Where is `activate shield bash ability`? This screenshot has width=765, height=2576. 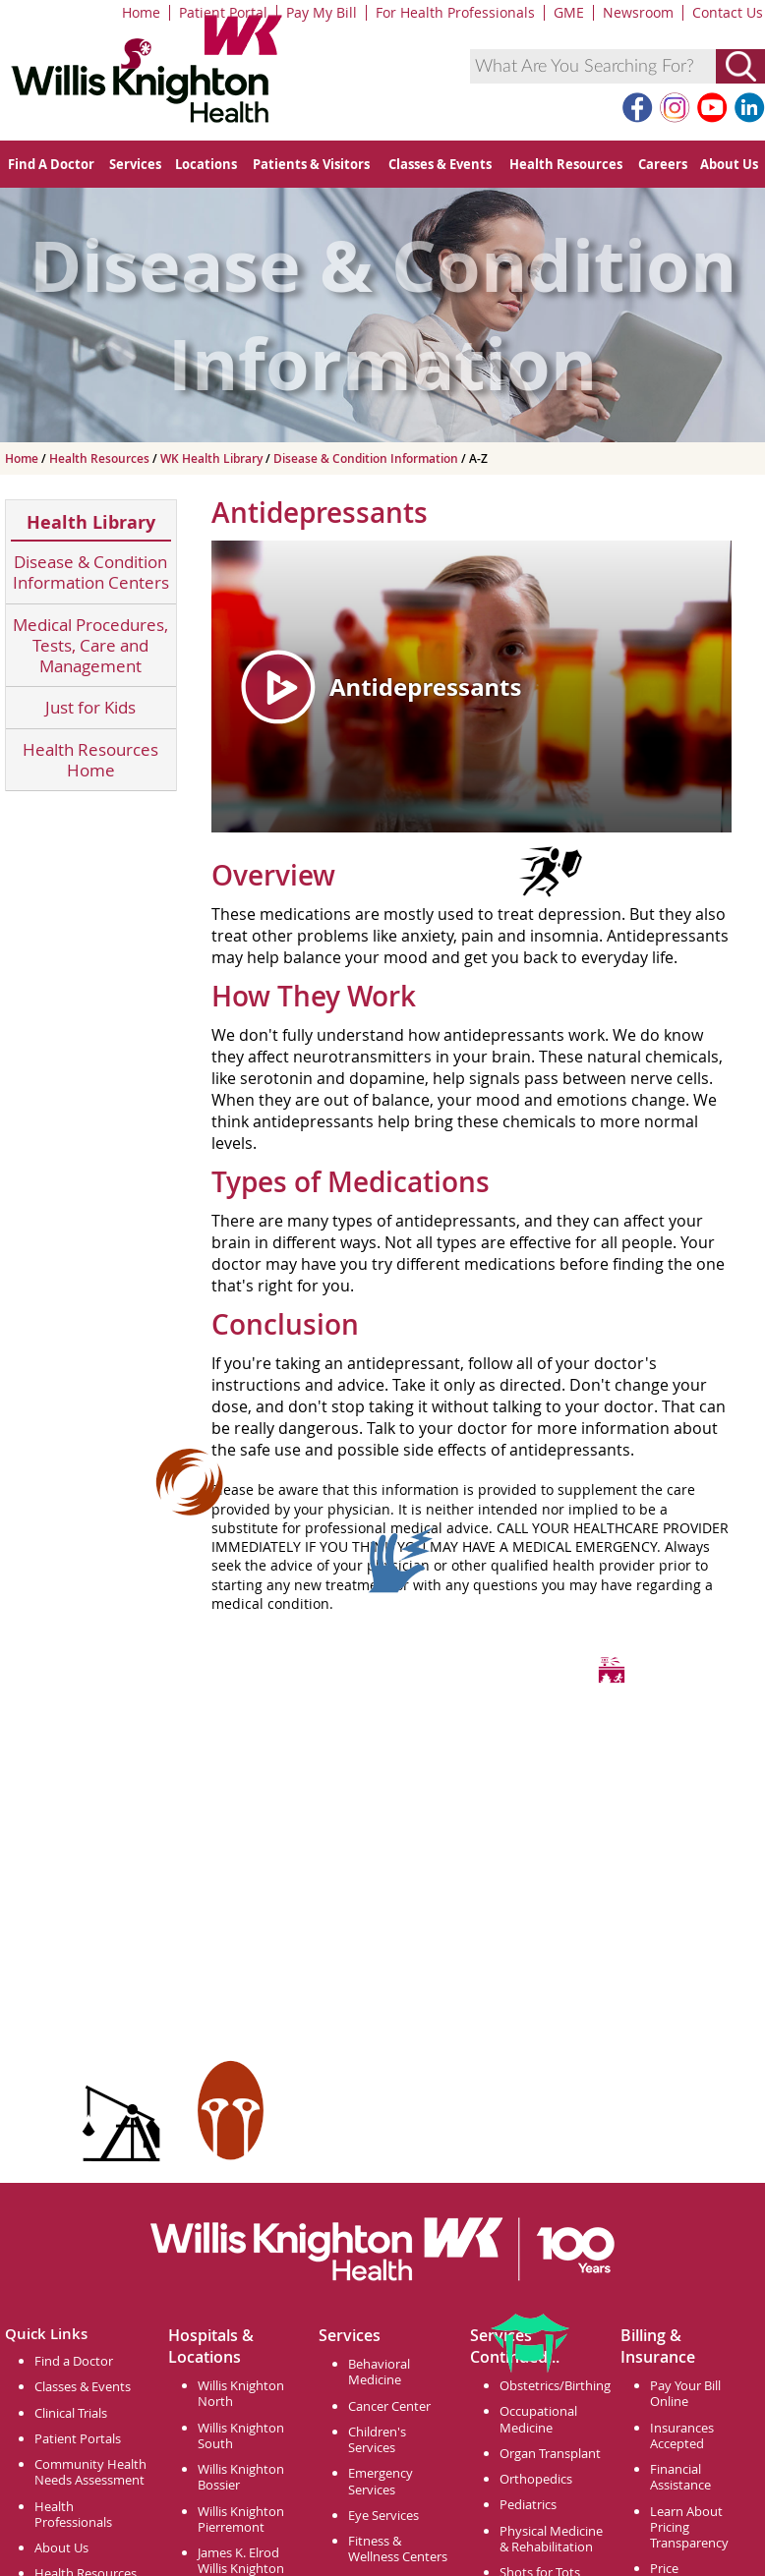 activate shield bash ability is located at coordinates (551, 872).